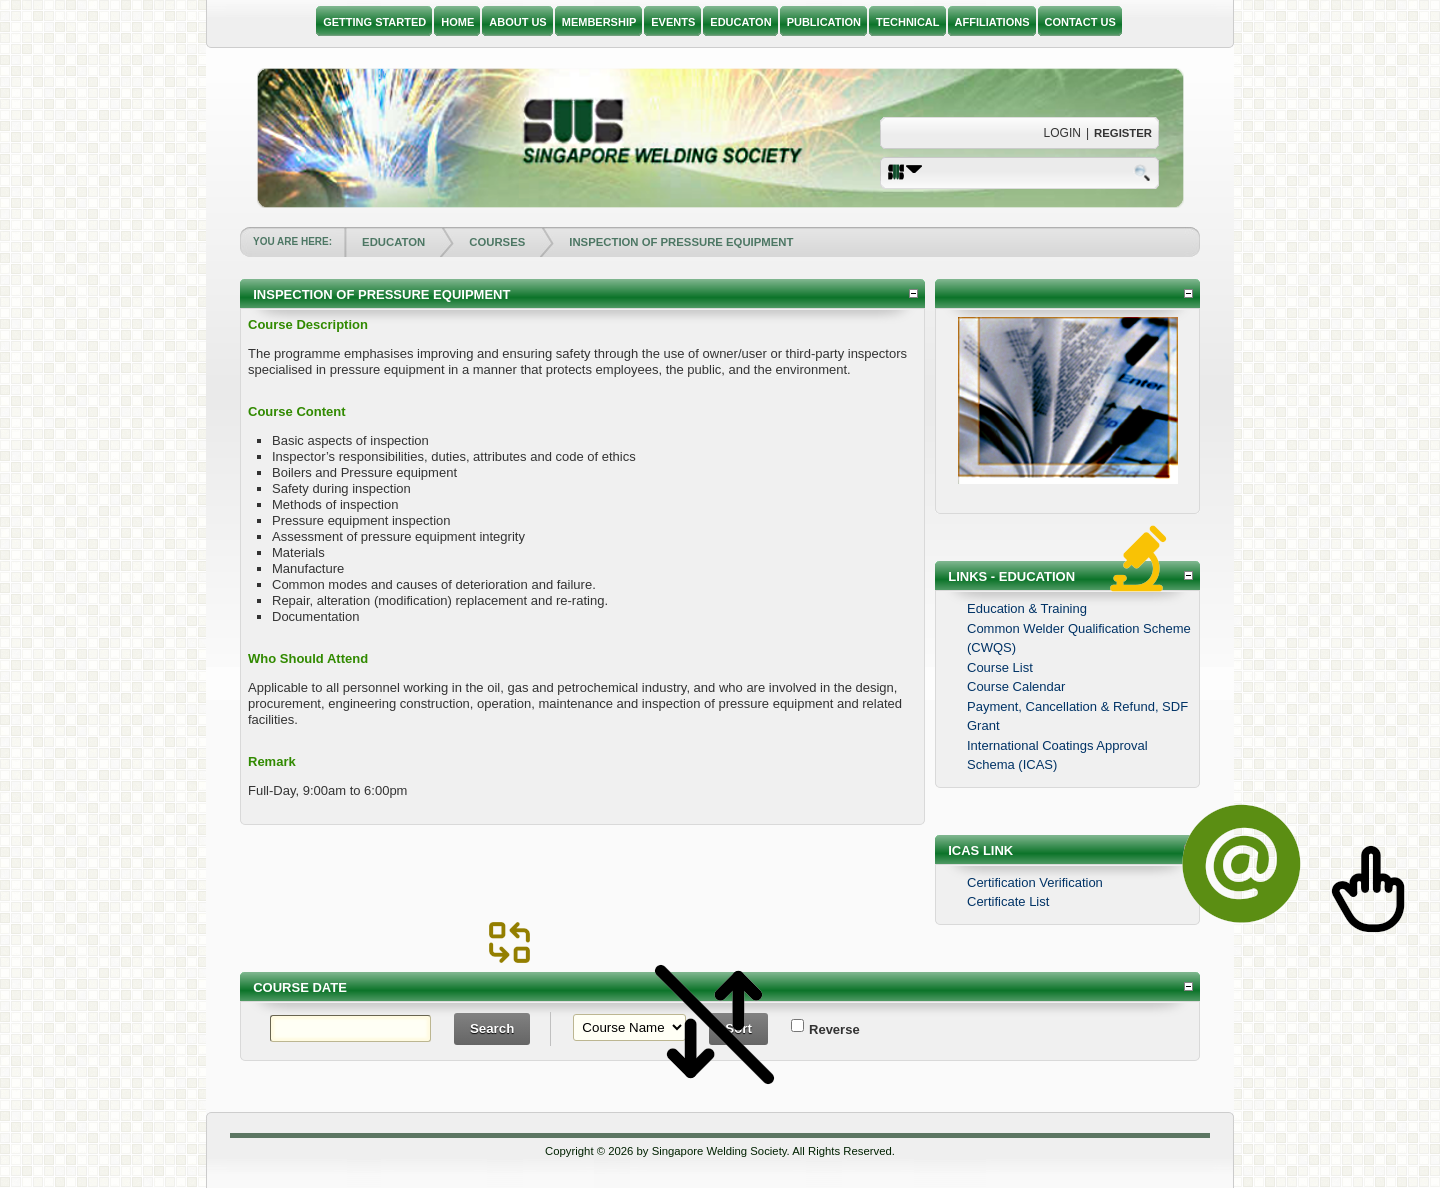 The height and width of the screenshot is (1188, 1440). Describe the element at coordinates (1136, 558) in the screenshot. I see `access scientific or research tools` at that location.